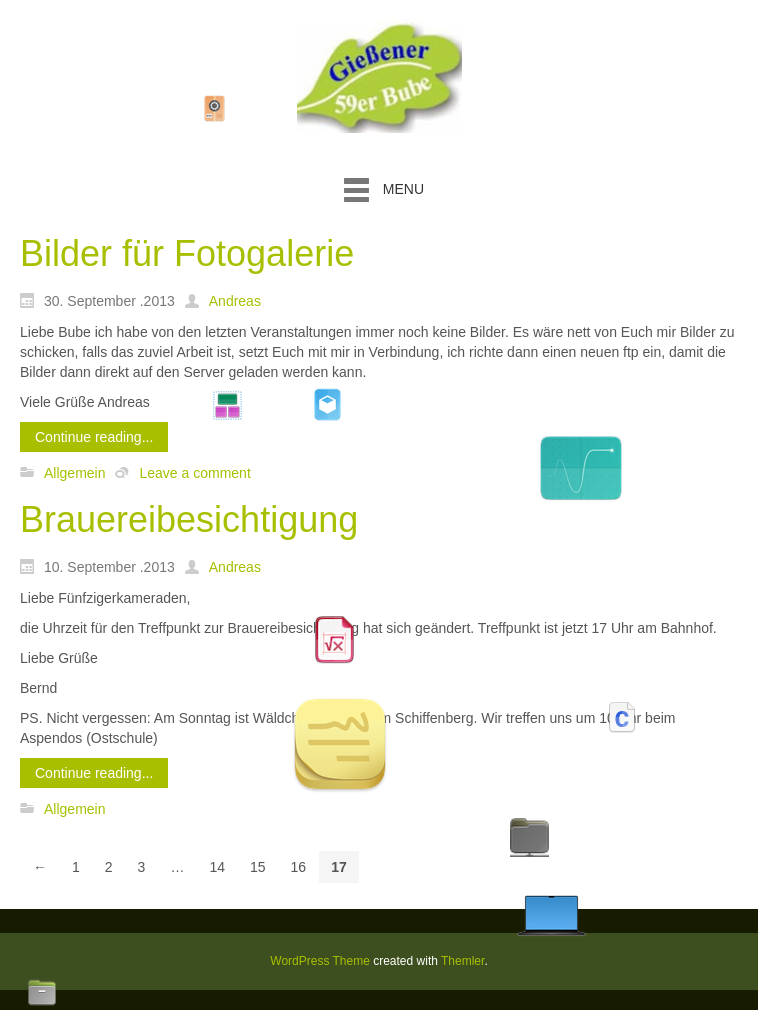  Describe the element at coordinates (327, 404) in the screenshot. I see `a flatpak application package file` at that location.